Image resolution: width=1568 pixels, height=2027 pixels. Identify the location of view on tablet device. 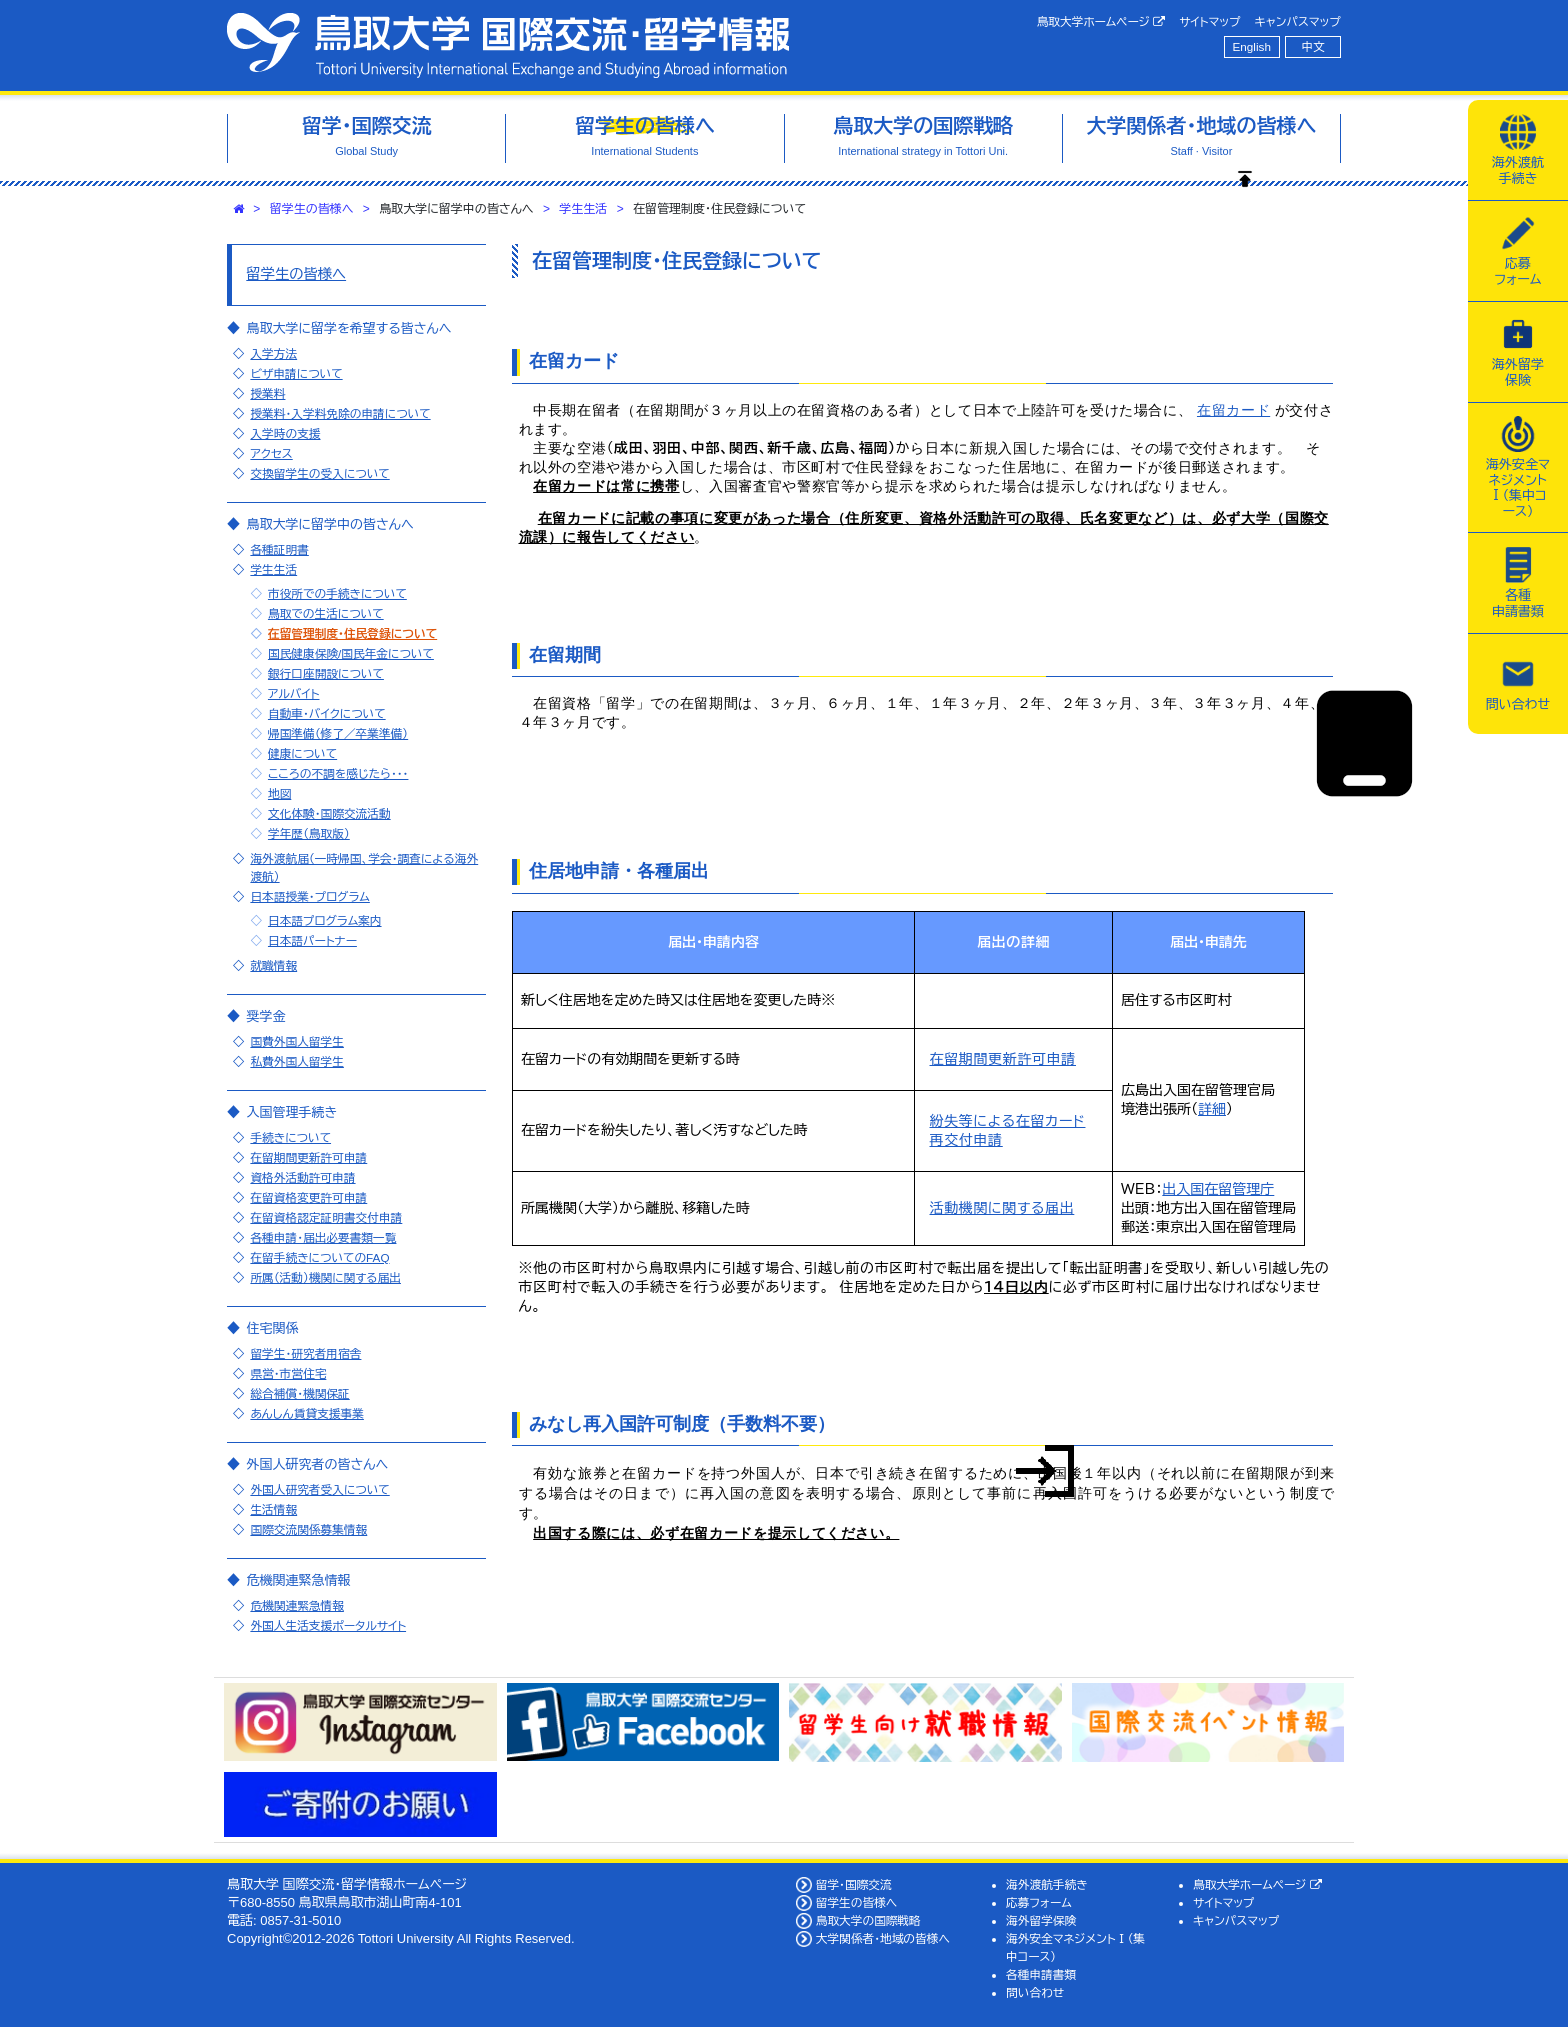
(1364, 743).